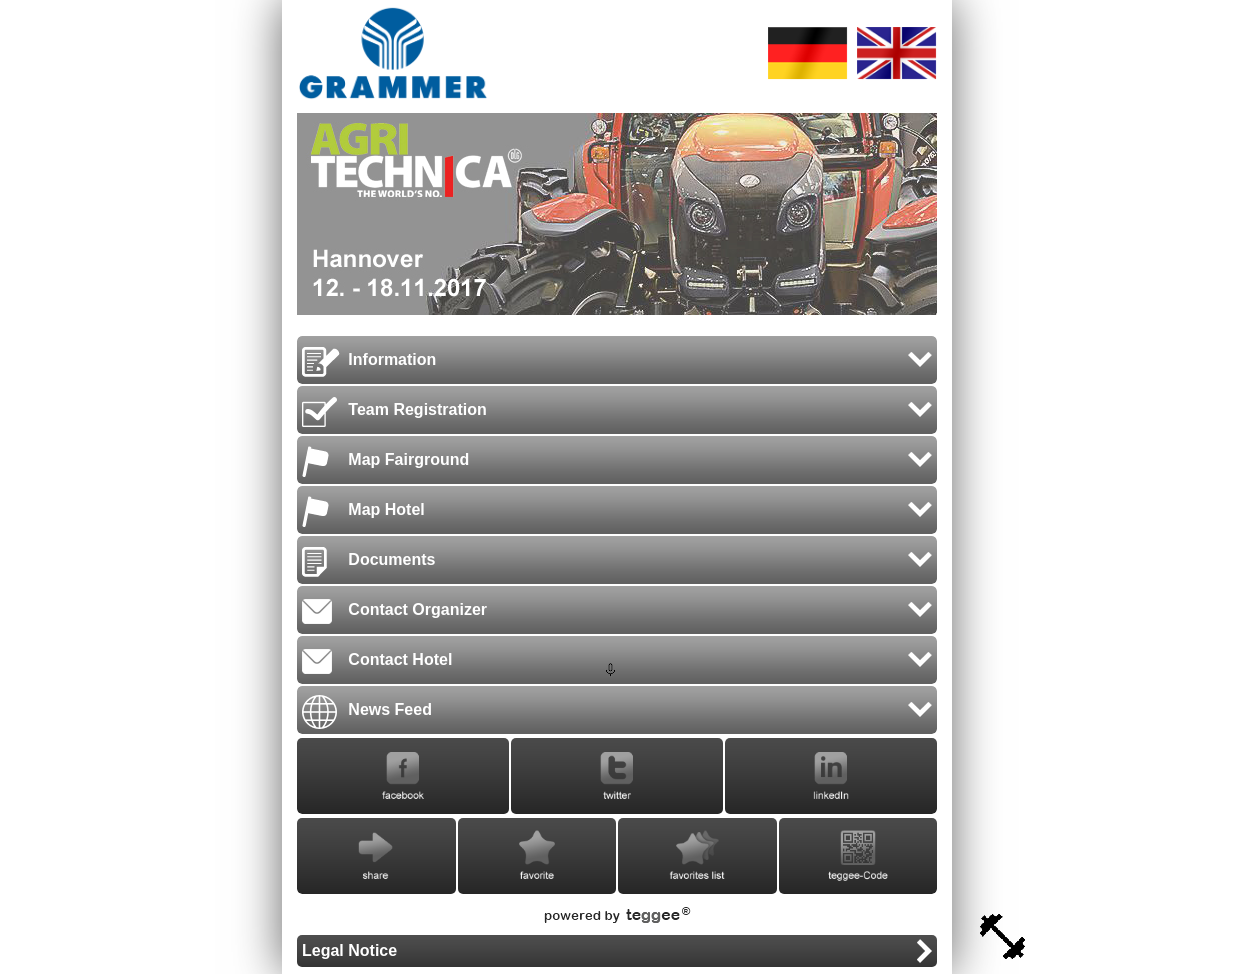 The height and width of the screenshot is (974, 1234). Describe the element at coordinates (1002, 936) in the screenshot. I see `access fitness or workout features` at that location.